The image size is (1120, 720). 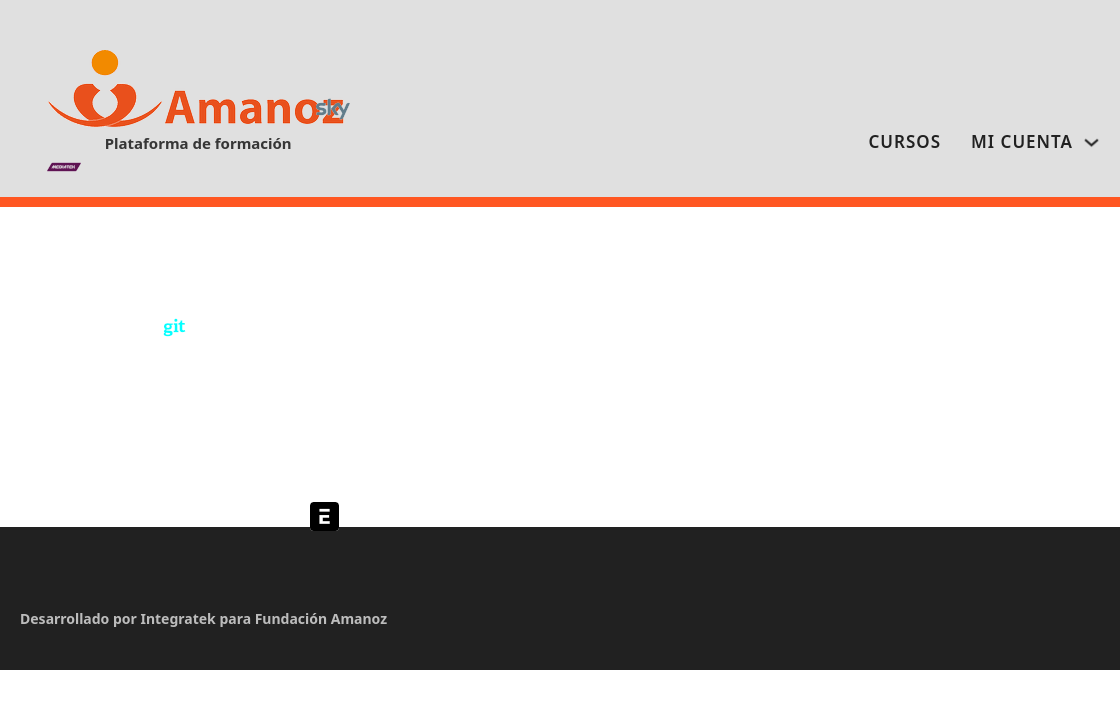 I want to click on sky brand logo, so click(x=333, y=109).